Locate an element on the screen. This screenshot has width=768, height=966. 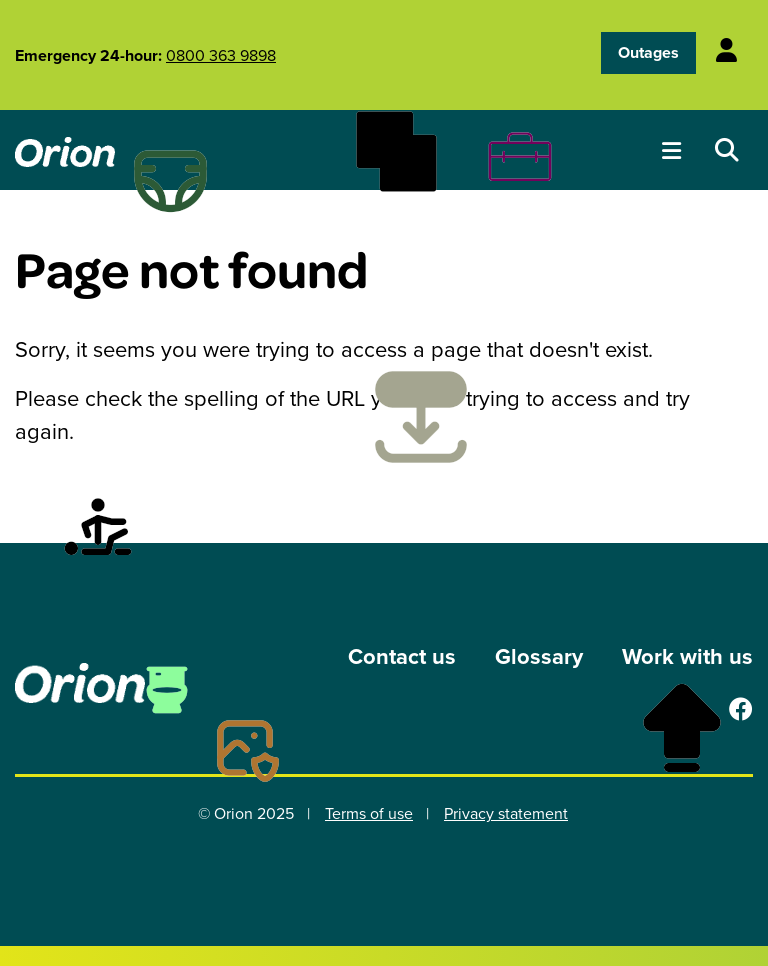
merge or unite selected layers is located at coordinates (396, 151).